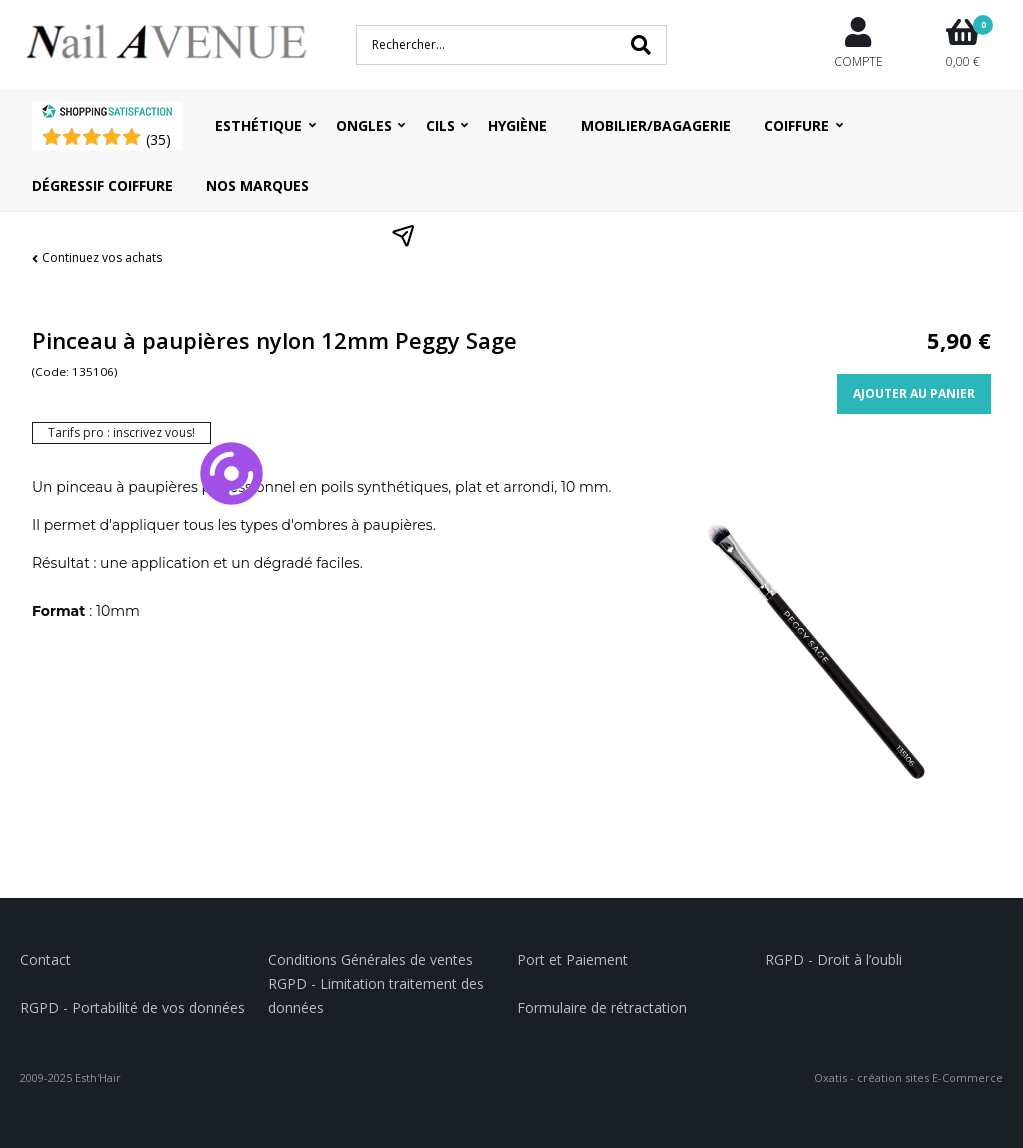 The image size is (1023, 1148). I want to click on play music or audio content, so click(231, 473).